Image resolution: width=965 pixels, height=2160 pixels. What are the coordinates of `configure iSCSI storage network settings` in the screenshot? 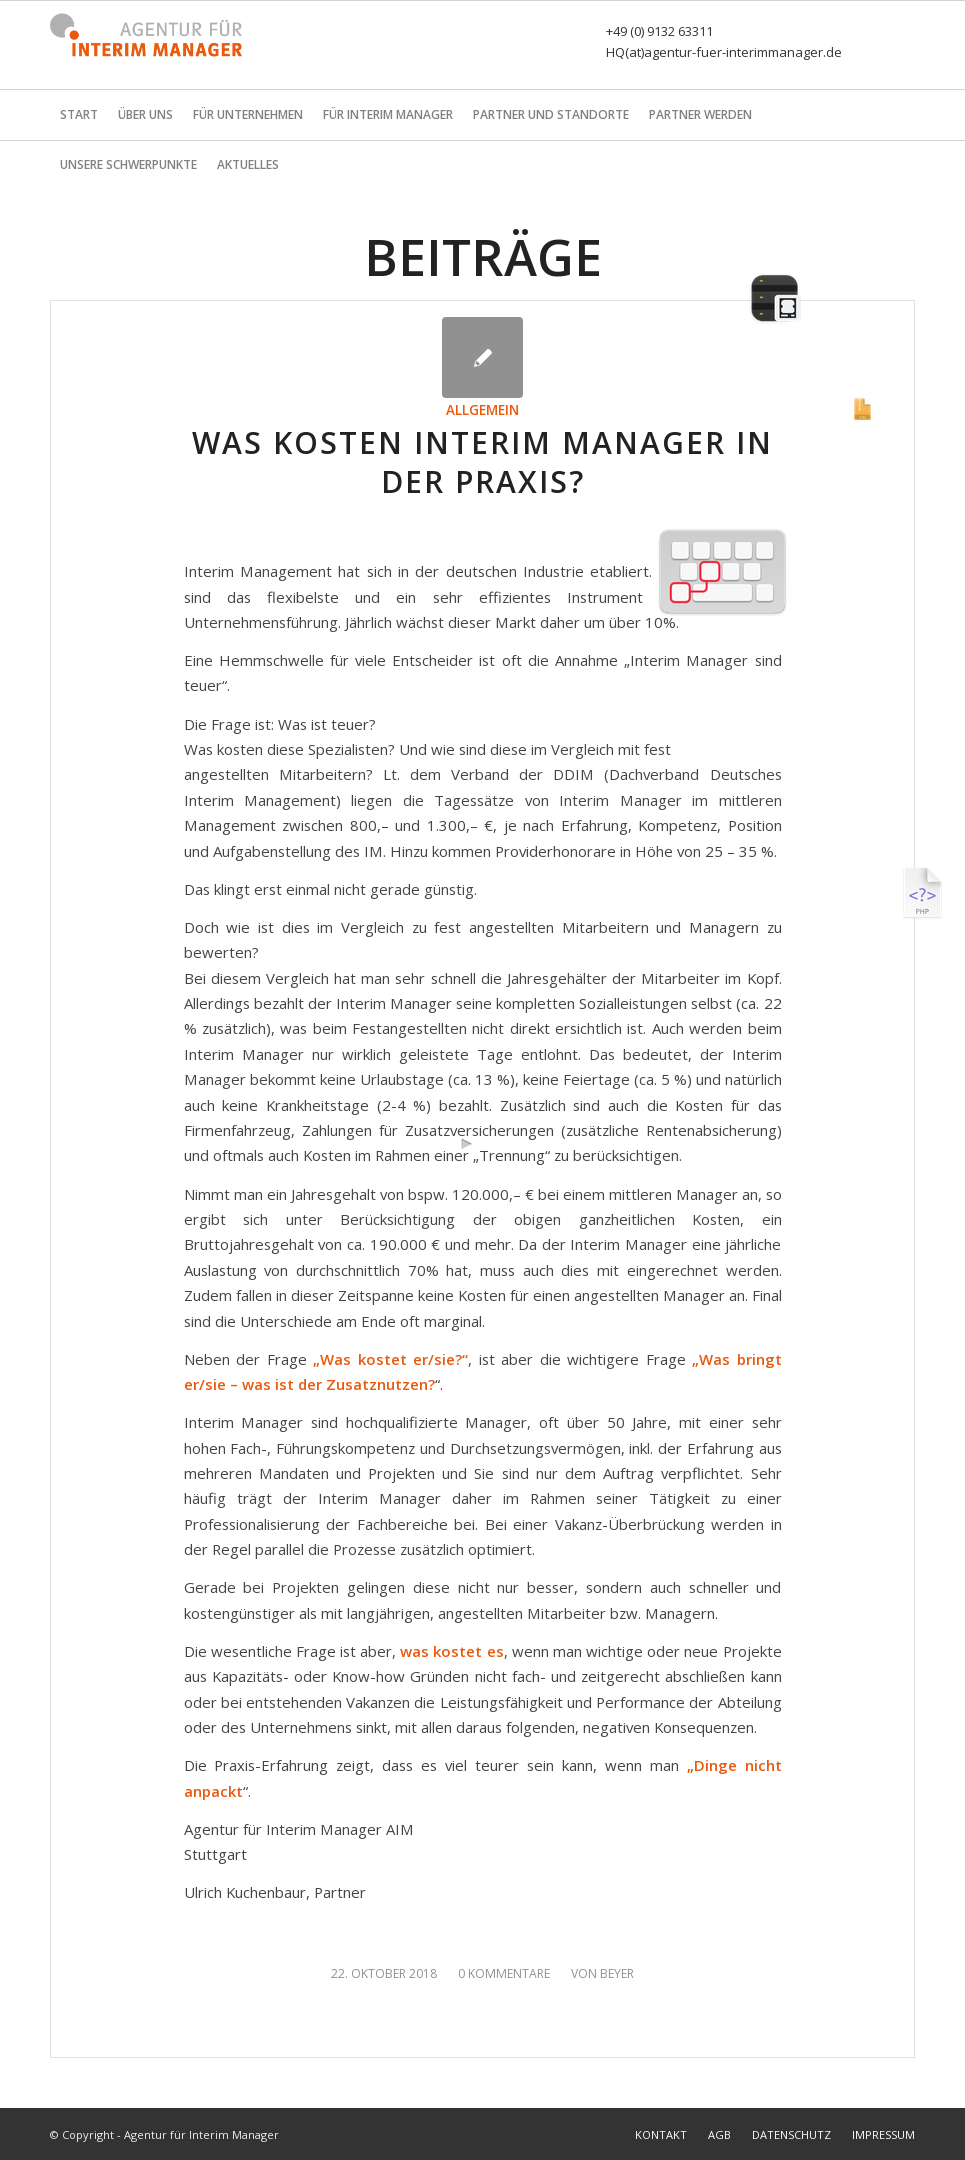 It's located at (775, 299).